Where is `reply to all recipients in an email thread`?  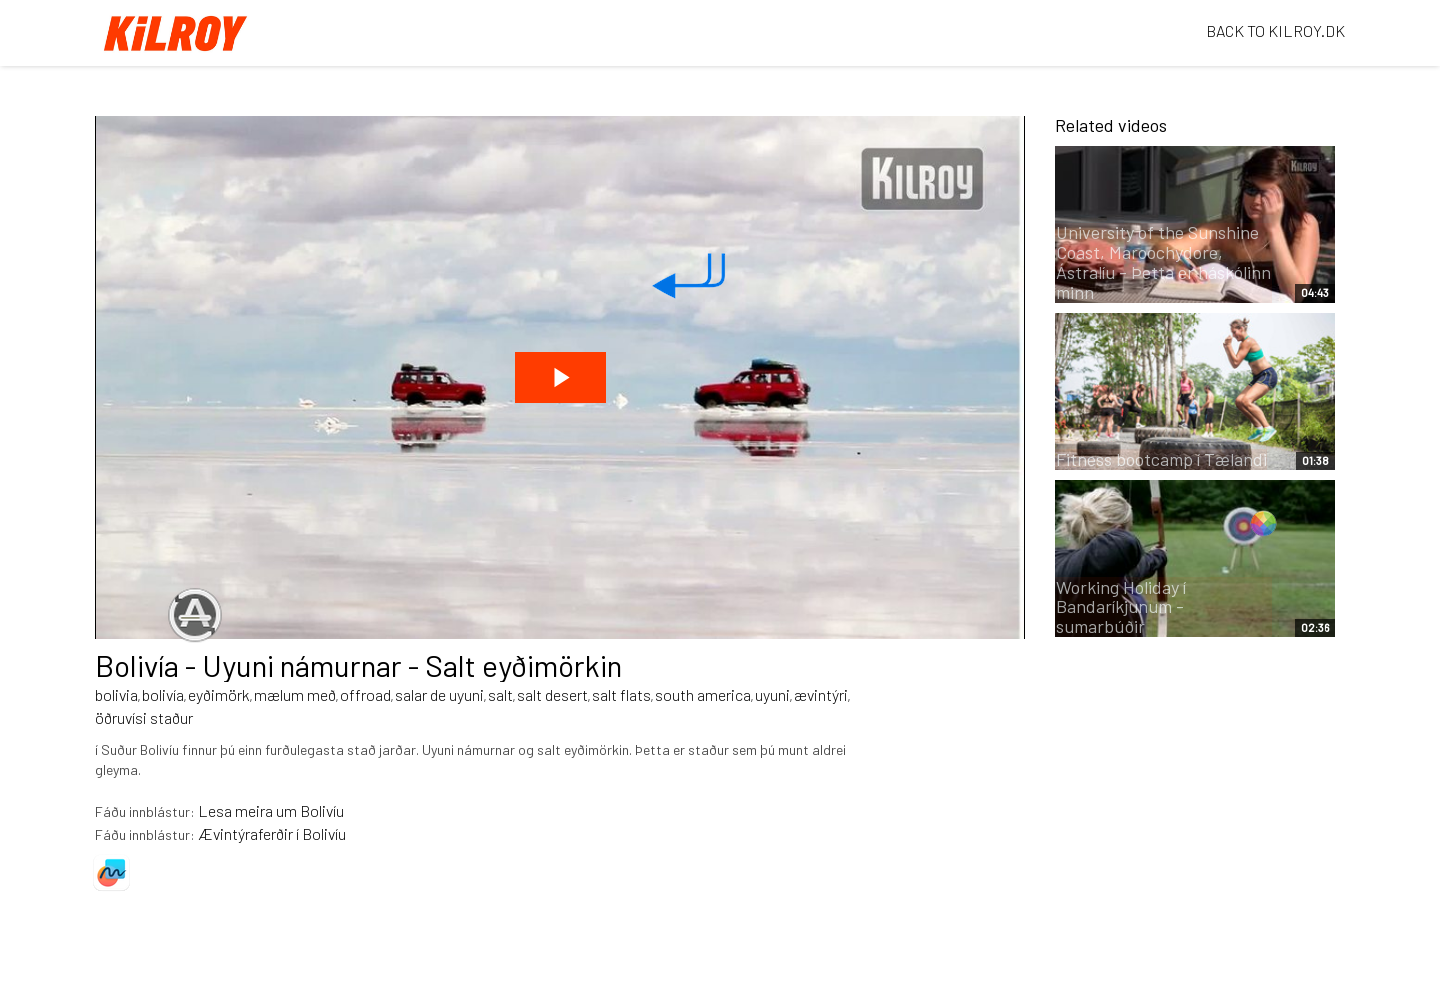
reply to all recipients in an email thread is located at coordinates (687, 275).